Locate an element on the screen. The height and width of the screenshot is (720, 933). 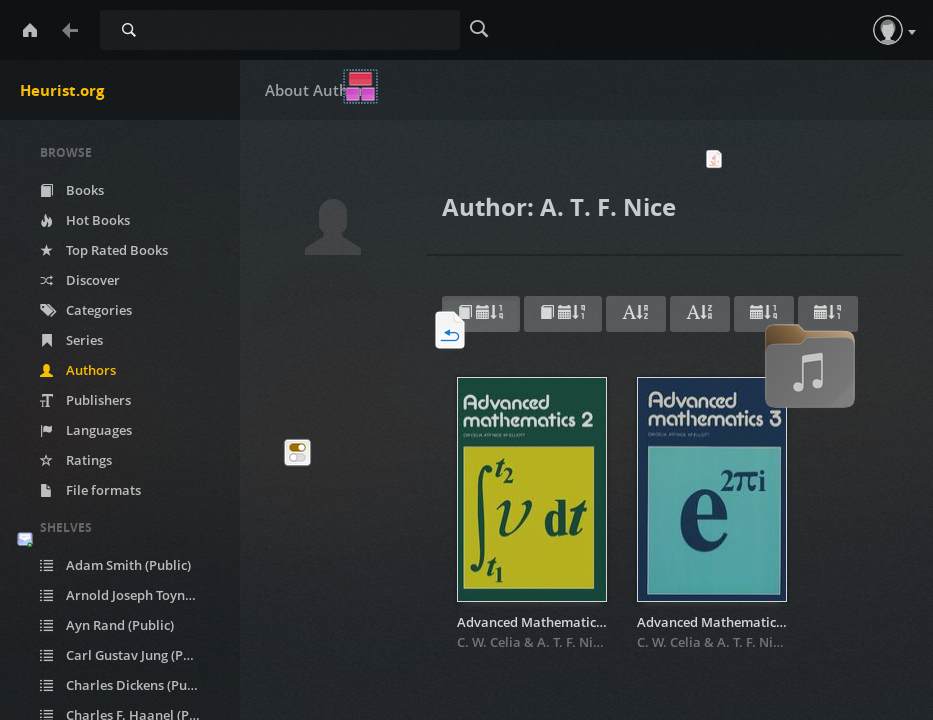
select all items in the current view is located at coordinates (360, 86).